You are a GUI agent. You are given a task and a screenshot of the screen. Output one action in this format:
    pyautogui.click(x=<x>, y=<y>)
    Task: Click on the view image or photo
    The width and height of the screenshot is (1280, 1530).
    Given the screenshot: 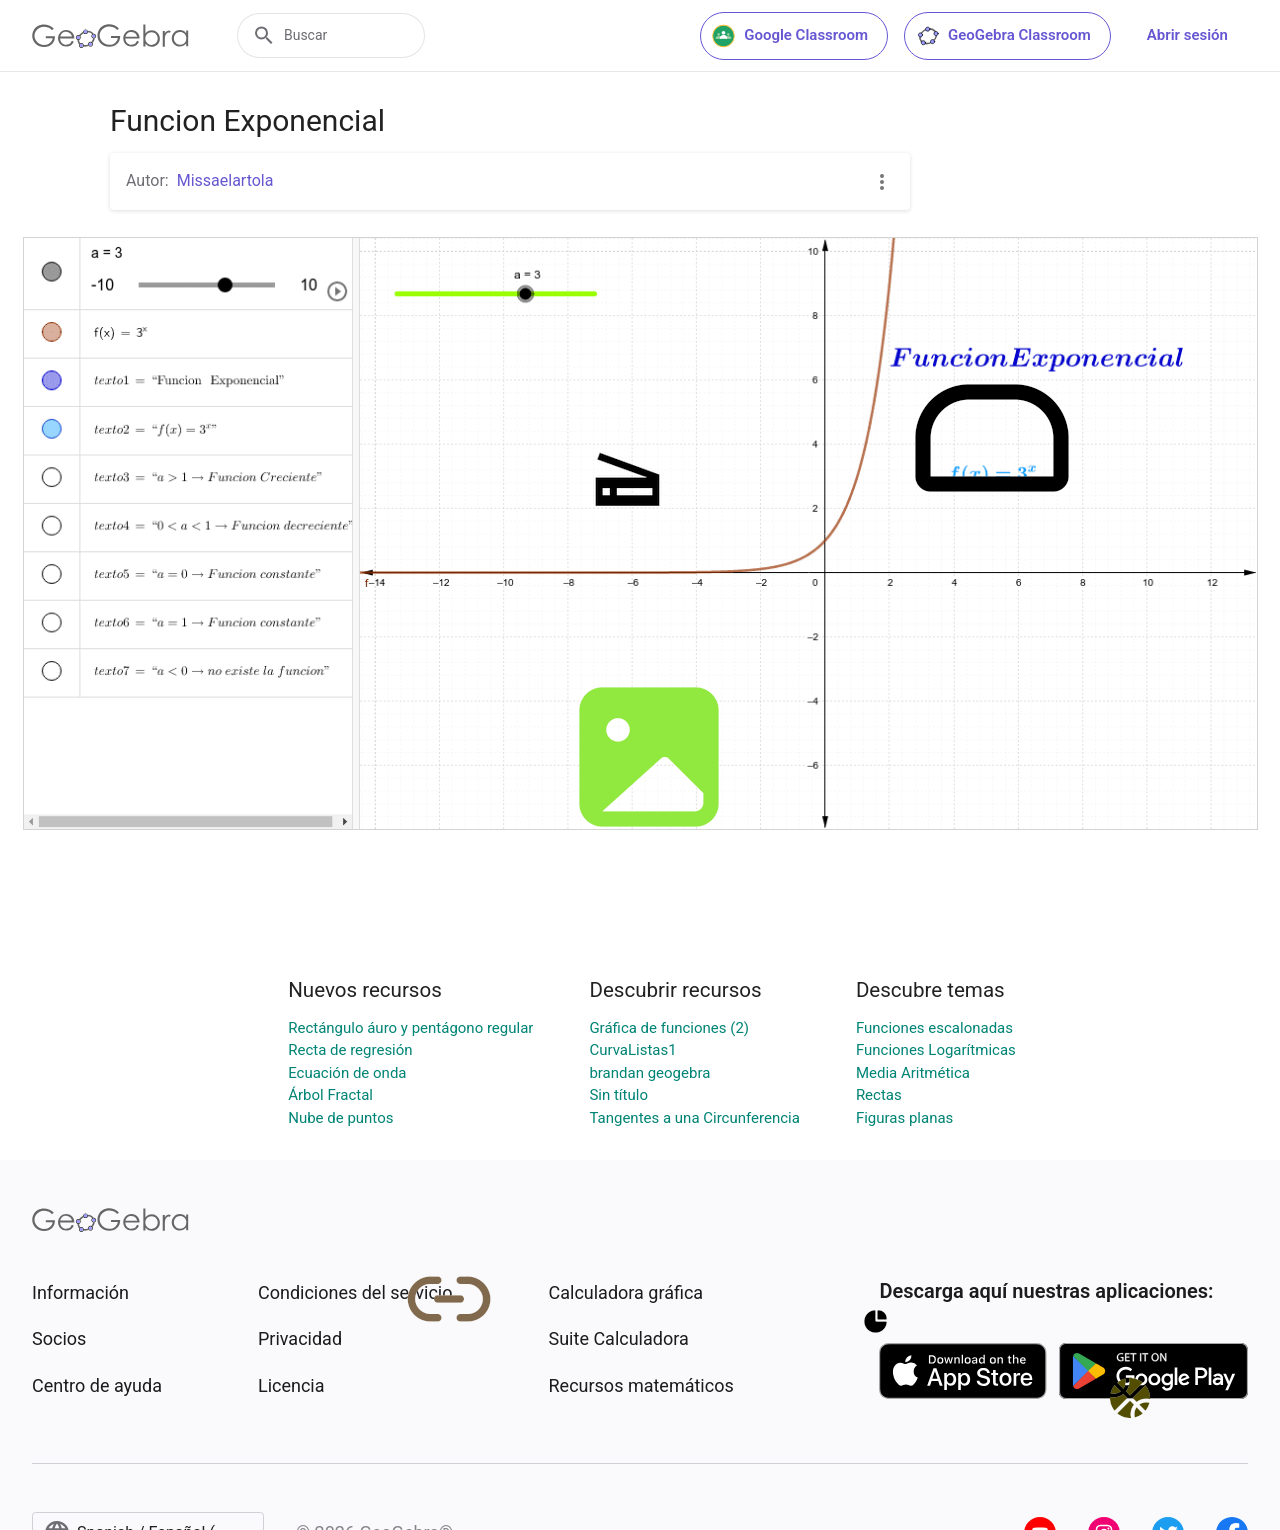 What is the action you would take?
    pyautogui.click(x=649, y=757)
    